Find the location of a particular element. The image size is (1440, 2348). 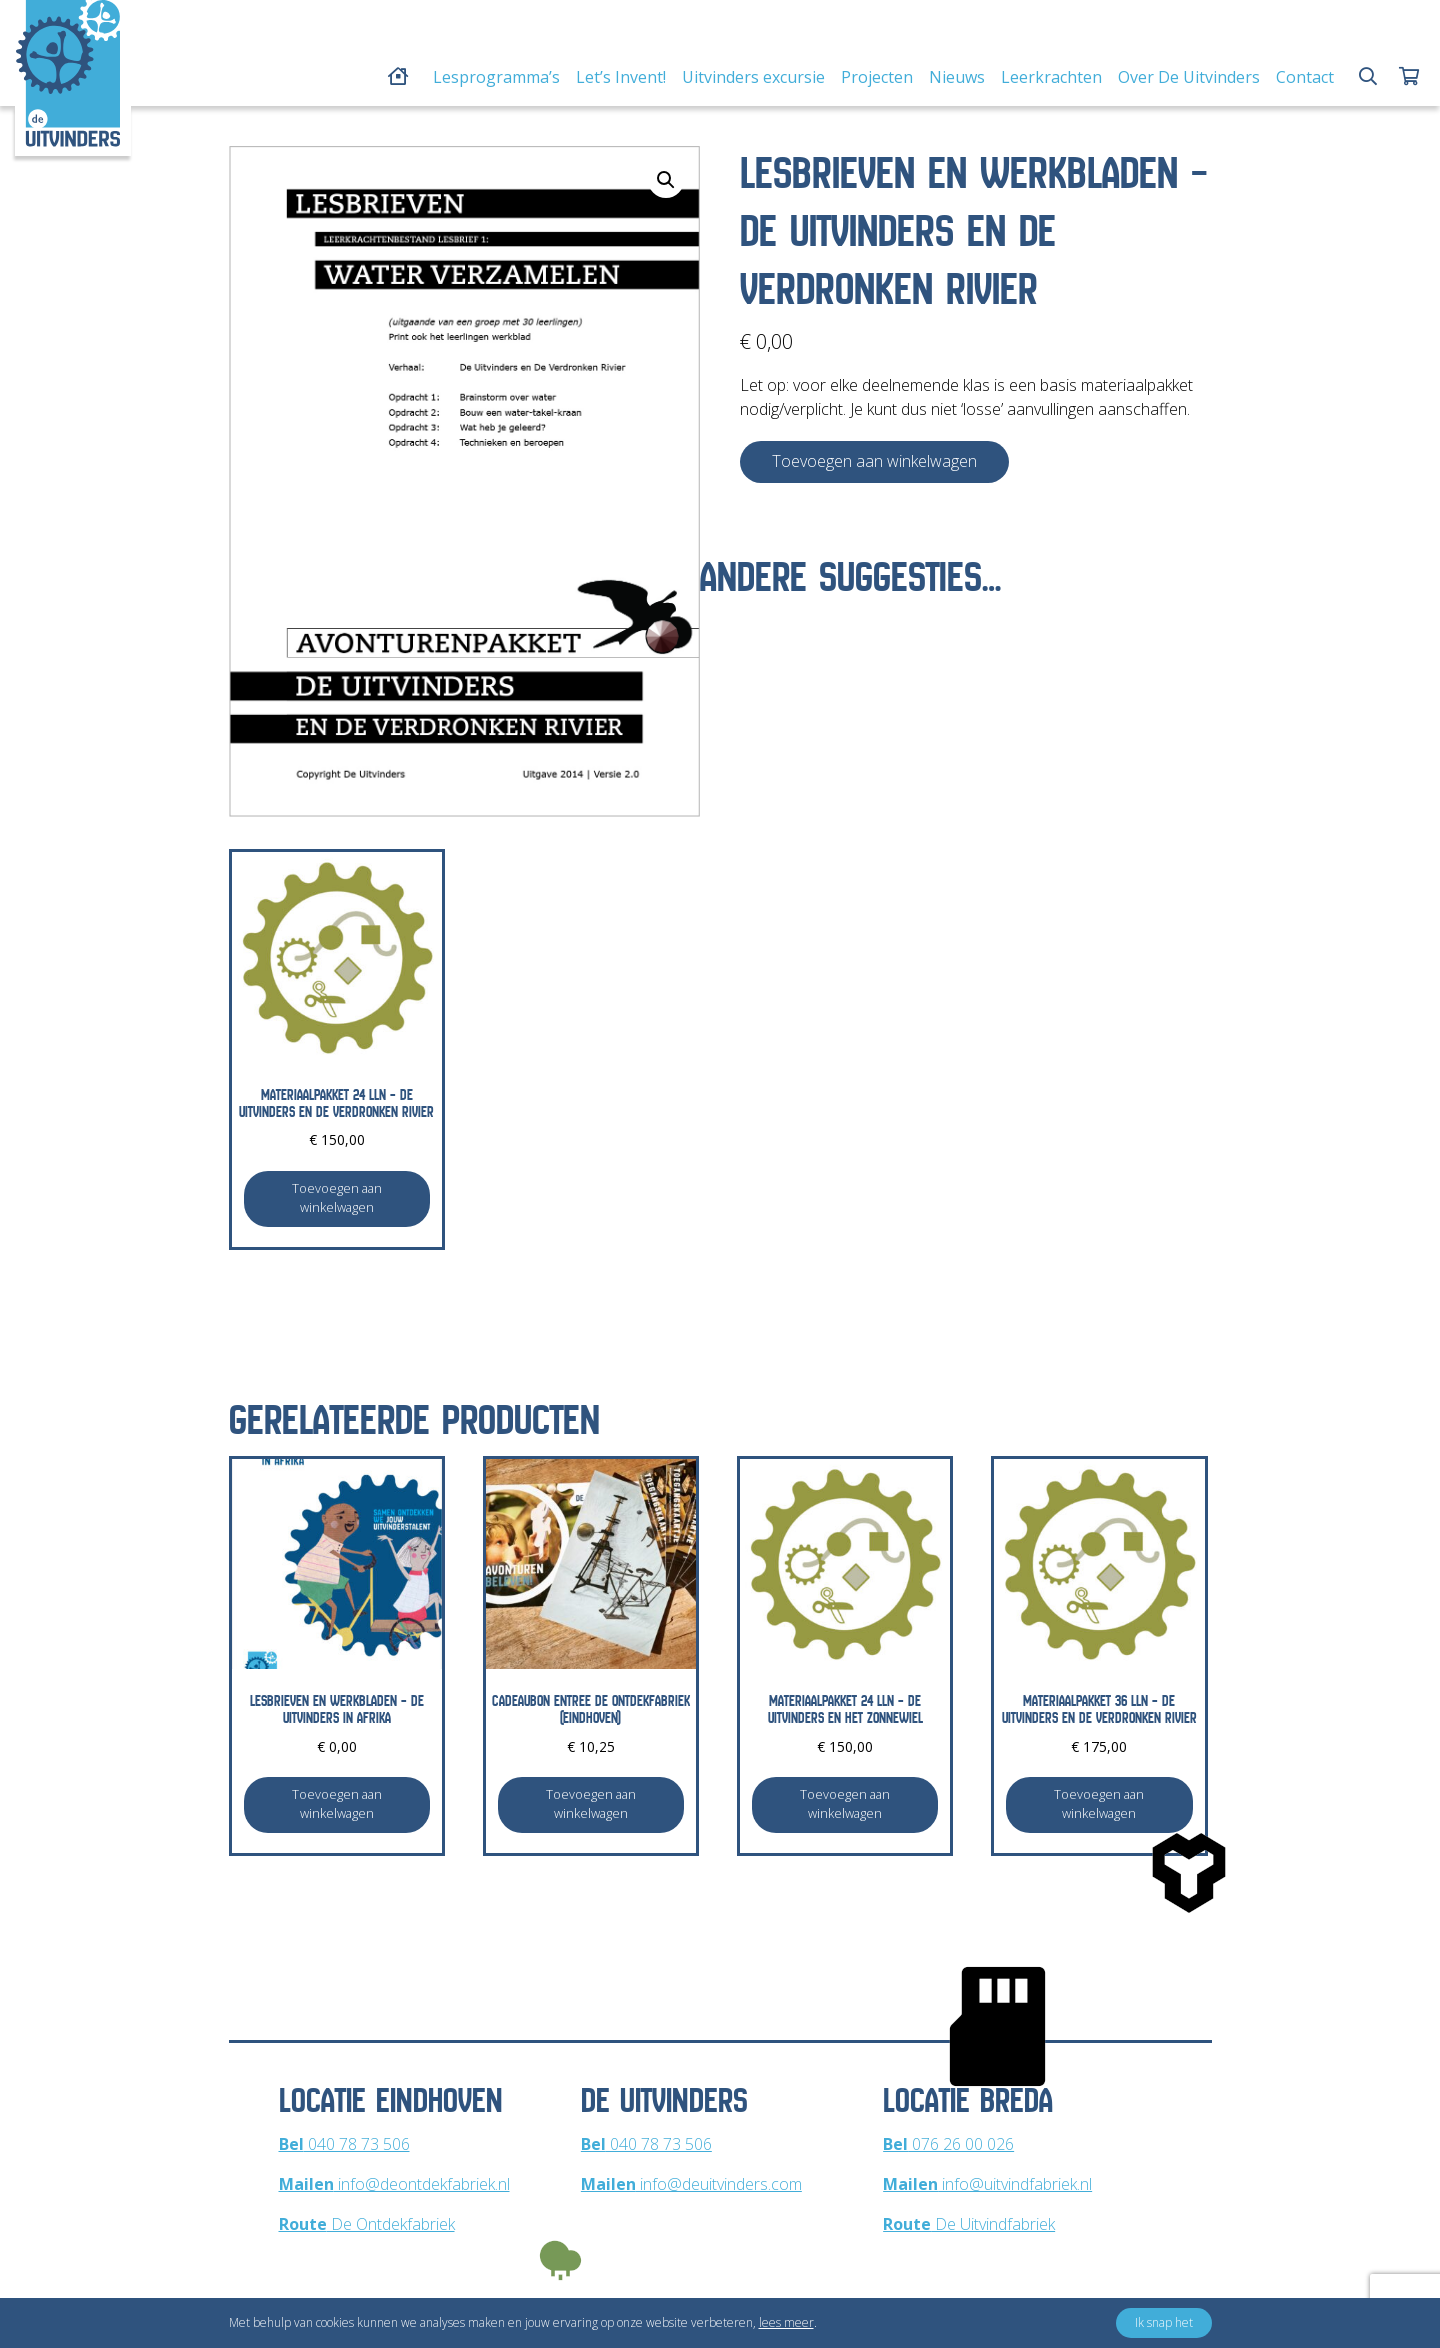

youhodler app or service logo is located at coordinates (1189, 1873).